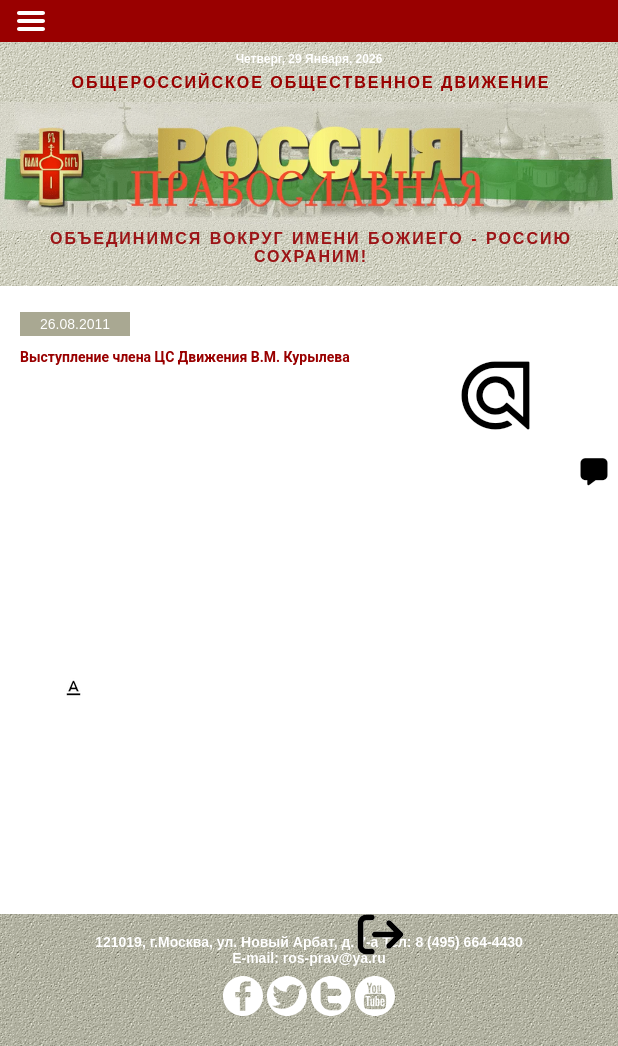 The width and height of the screenshot is (618, 1046). What do you see at coordinates (73, 688) in the screenshot?
I see `format or style text` at bounding box center [73, 688].